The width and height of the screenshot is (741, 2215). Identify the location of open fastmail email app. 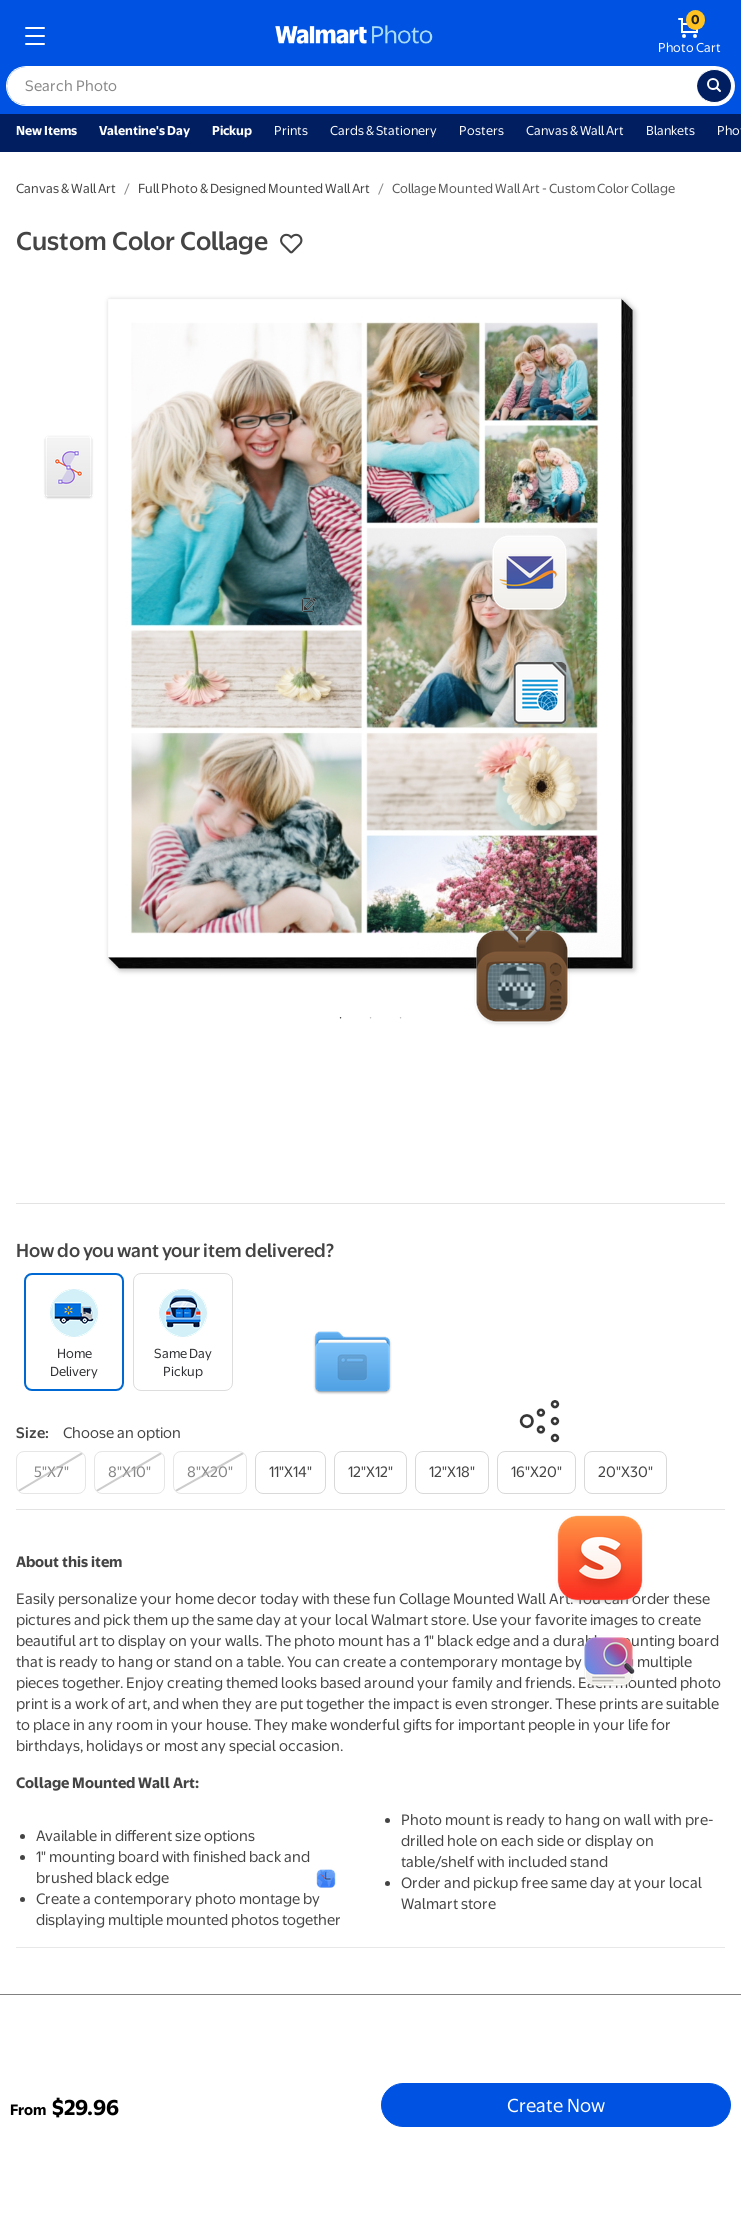
(529, 572).